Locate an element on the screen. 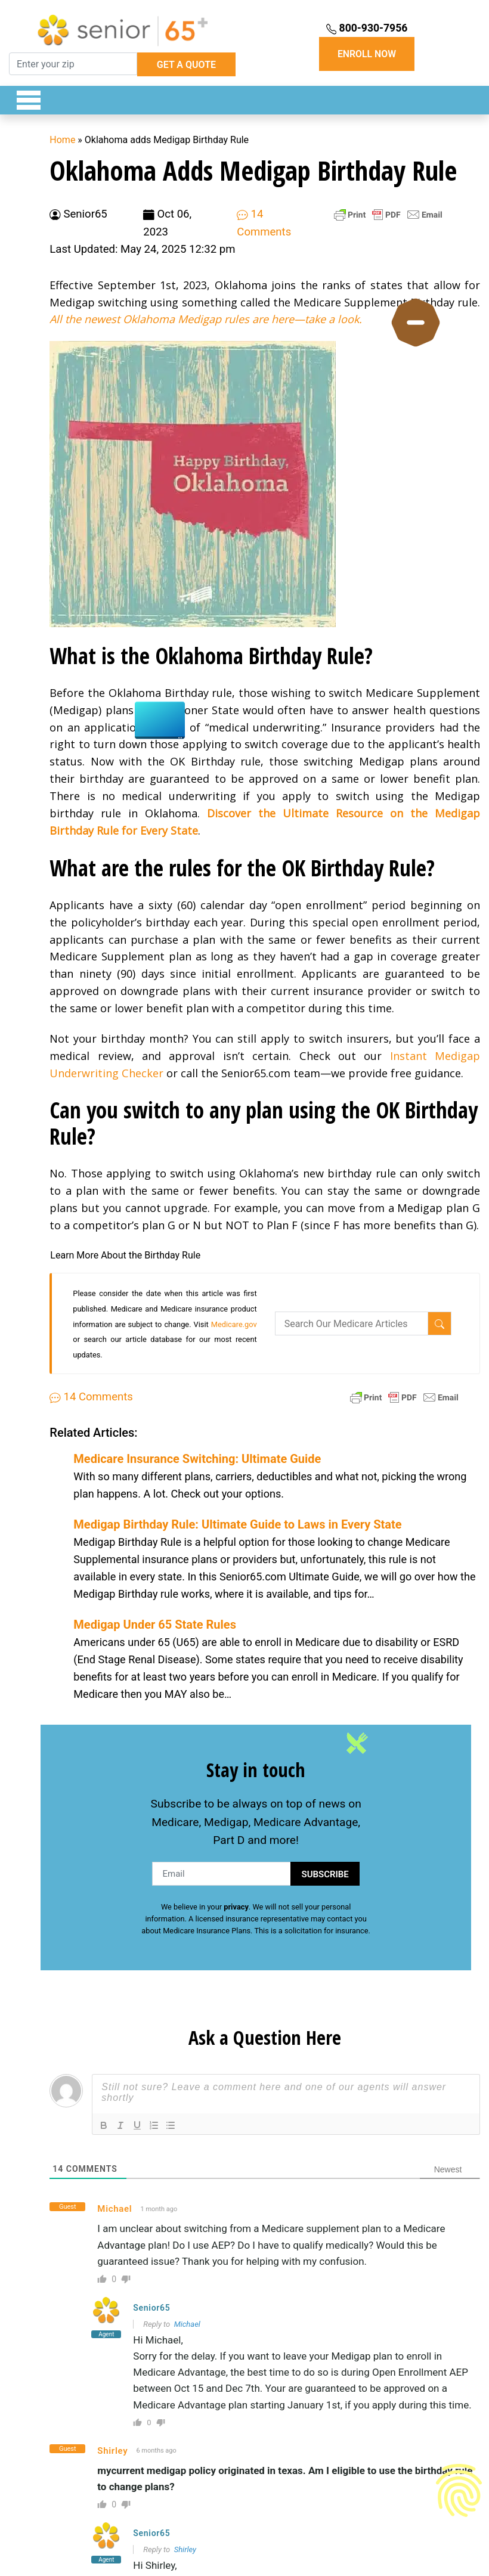 This screenshot has width=489, height=2576. authenticate with fingerprint is located at coordinates (459, 2490).